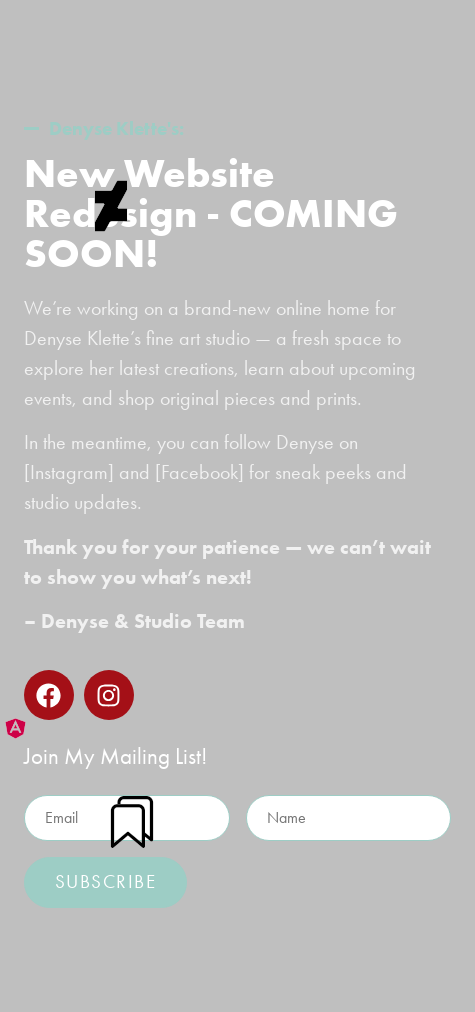 This screenshot has width=475, height=1012. Describe the element at coordinates (111, 206) in the screenshot. I see `deviantart logo` at that location.